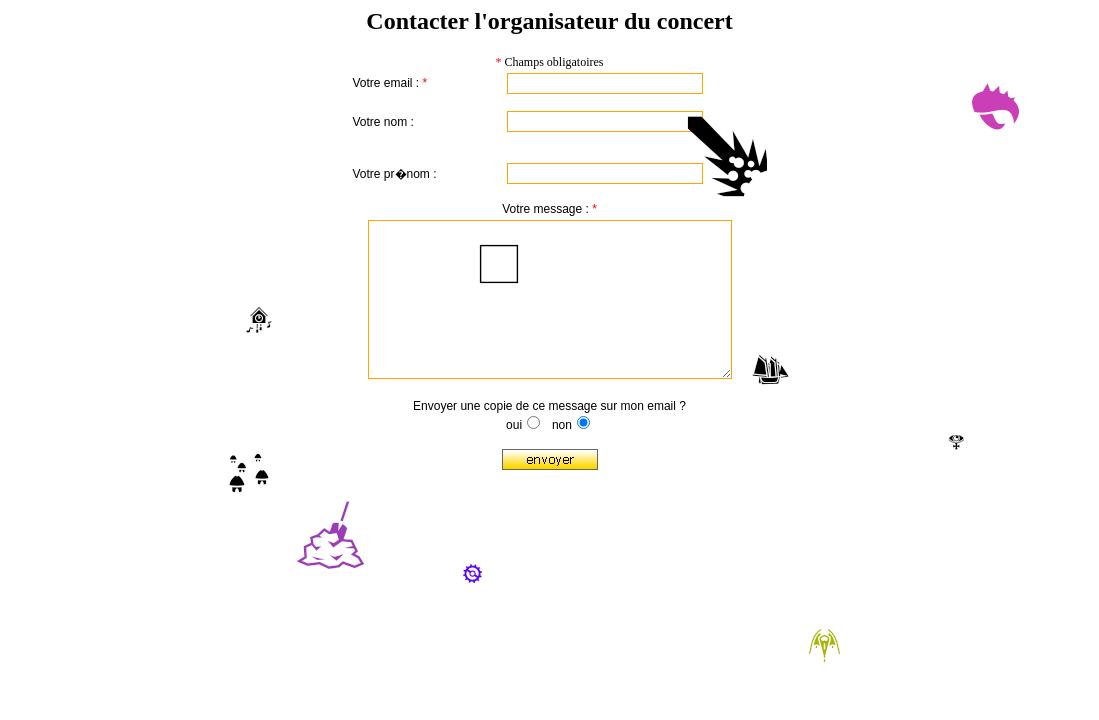 This screenshot has height=720, width=1099. I want to click on access pokémon game settings, so click(472, 573).